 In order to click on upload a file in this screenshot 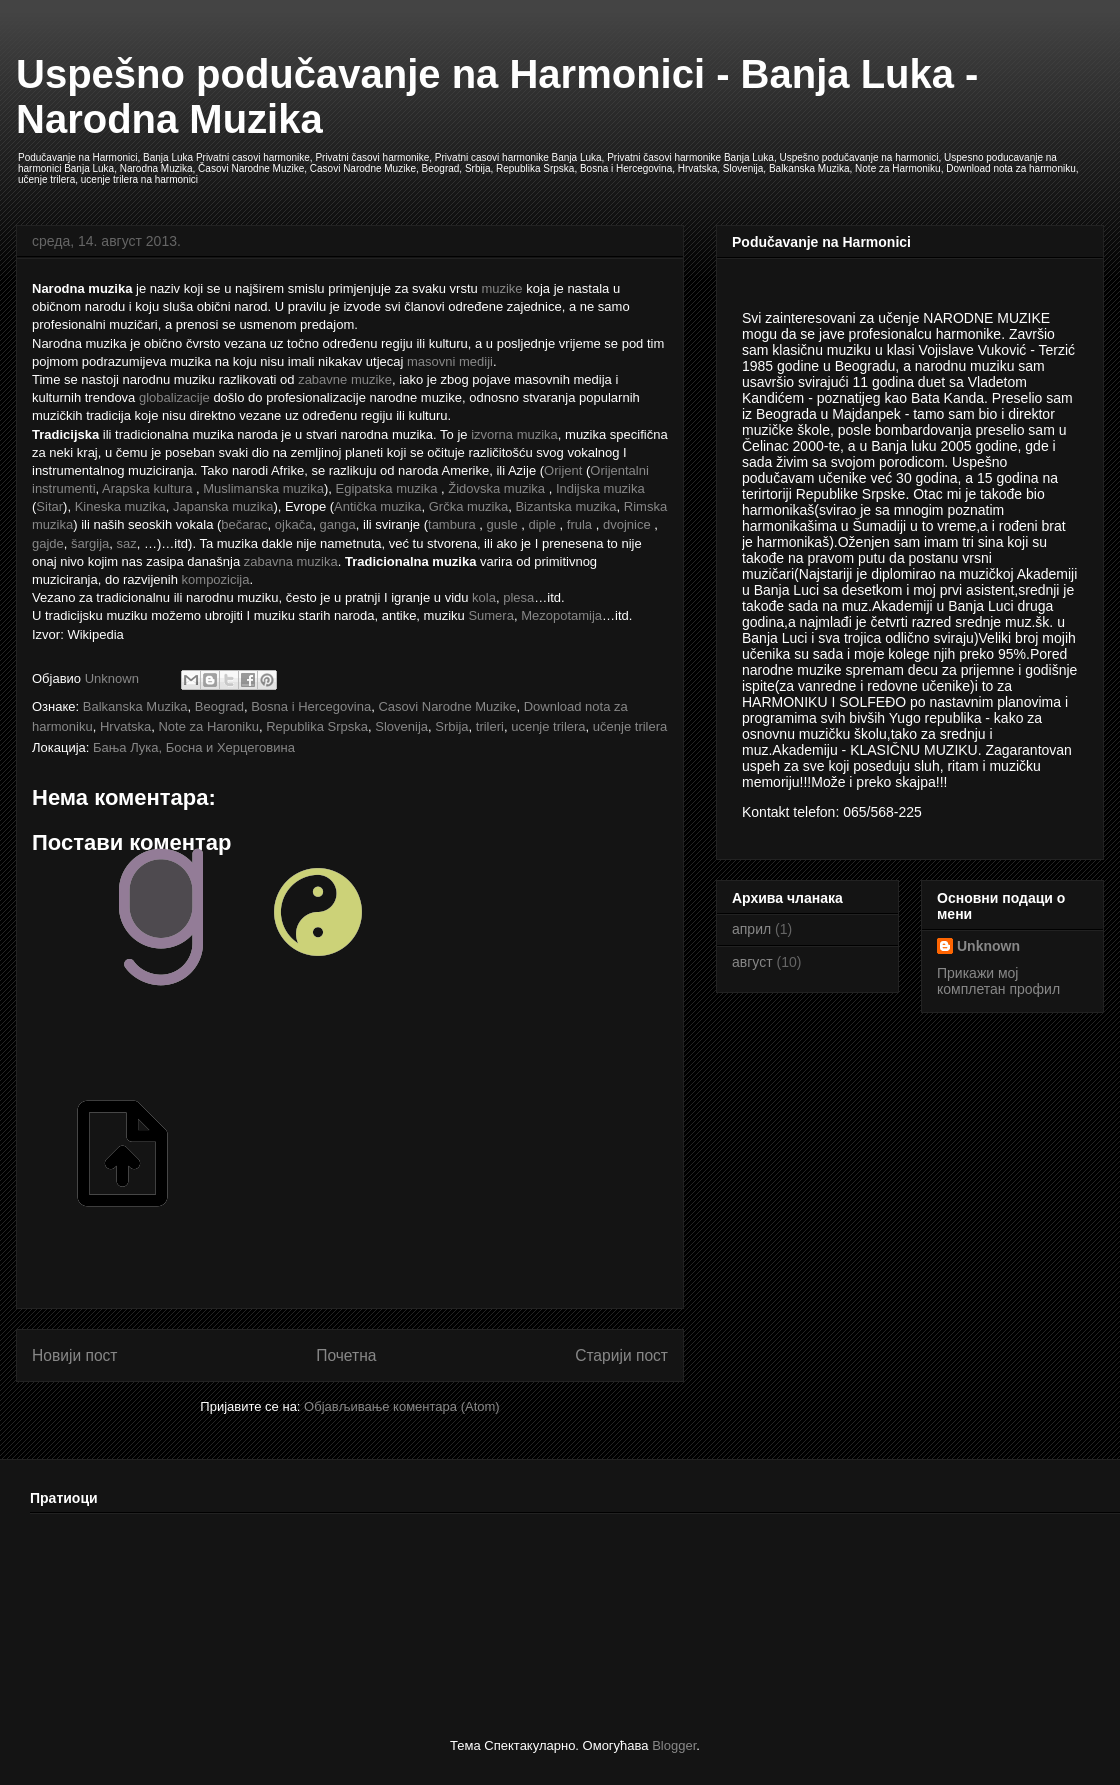, I will do `click(122, 1153)`.